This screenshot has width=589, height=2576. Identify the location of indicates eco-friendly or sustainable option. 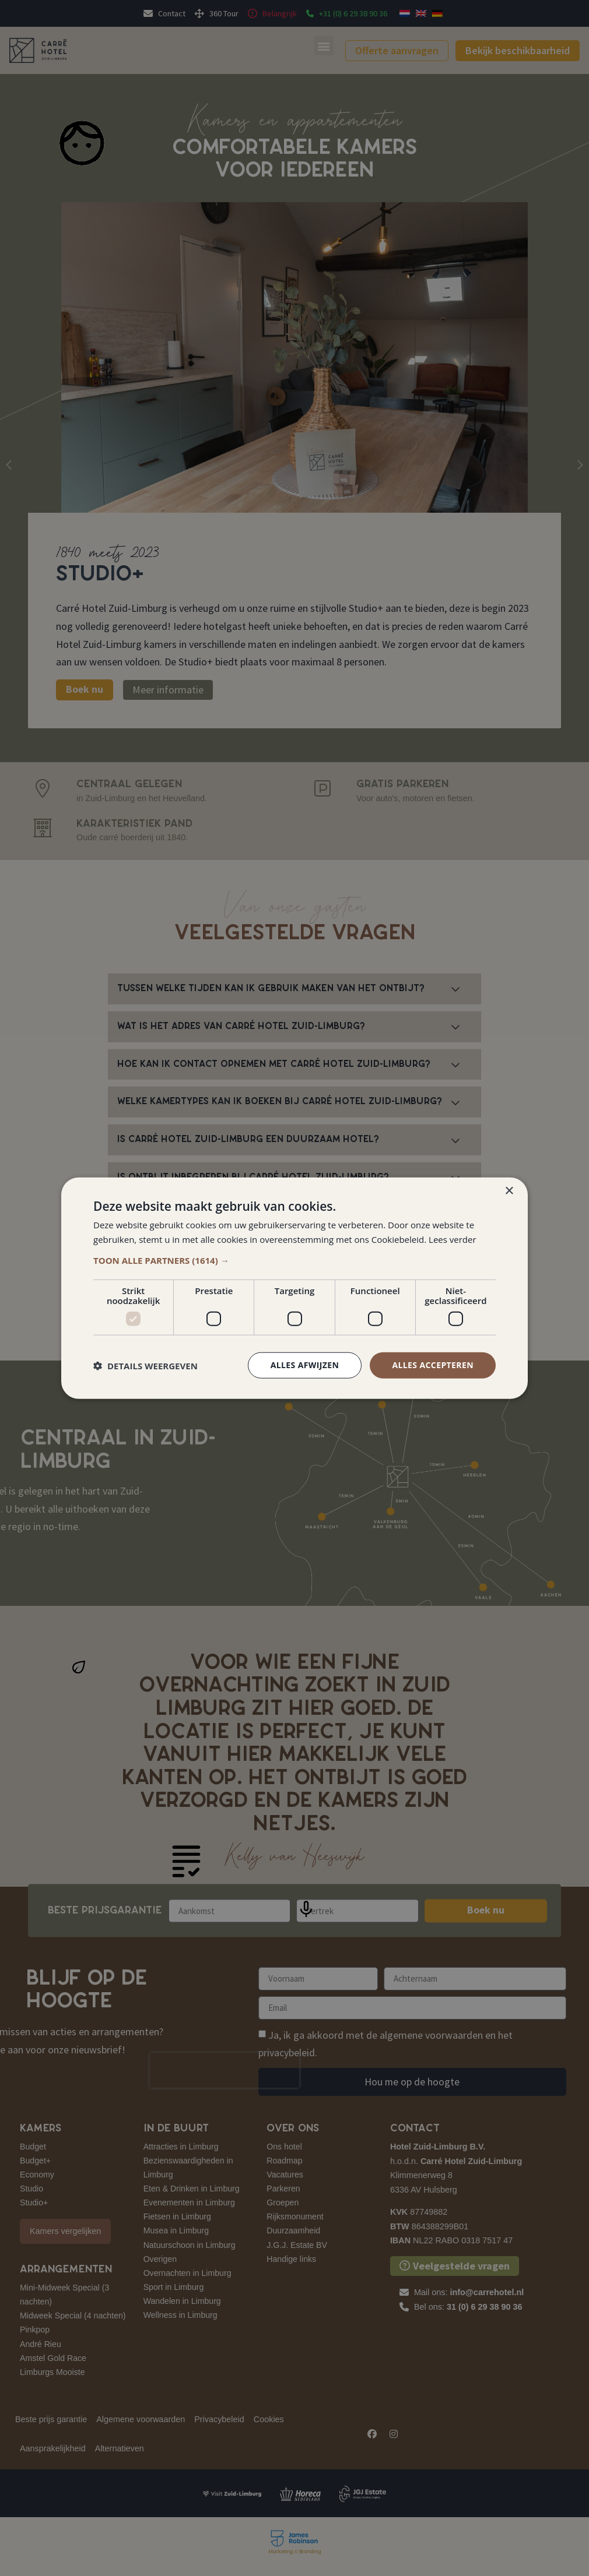
(79, 1667).